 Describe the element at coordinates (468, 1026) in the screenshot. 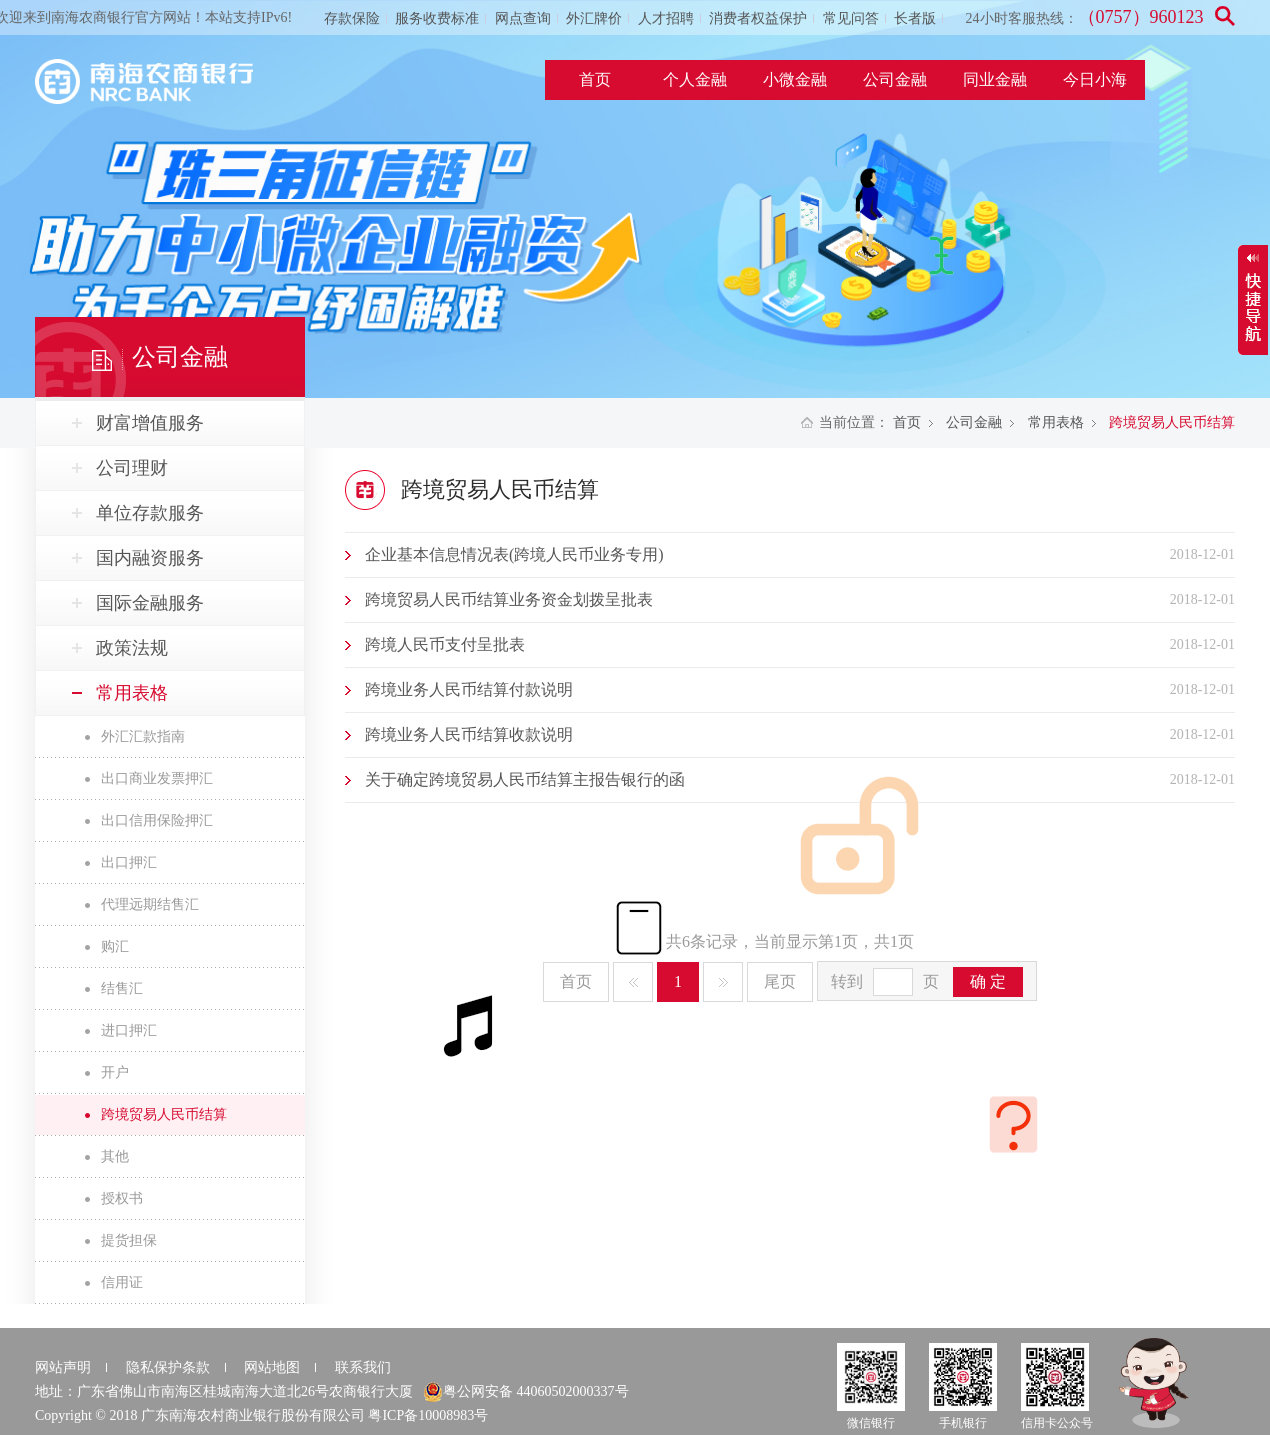

I see `access music library or player` at that location.